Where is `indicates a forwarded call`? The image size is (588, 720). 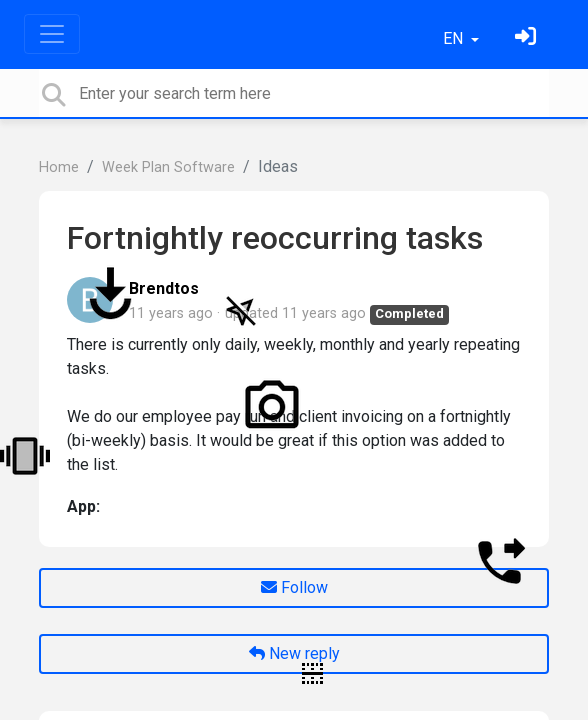
indicates a forwarded call is located at coordinates (499, 562).